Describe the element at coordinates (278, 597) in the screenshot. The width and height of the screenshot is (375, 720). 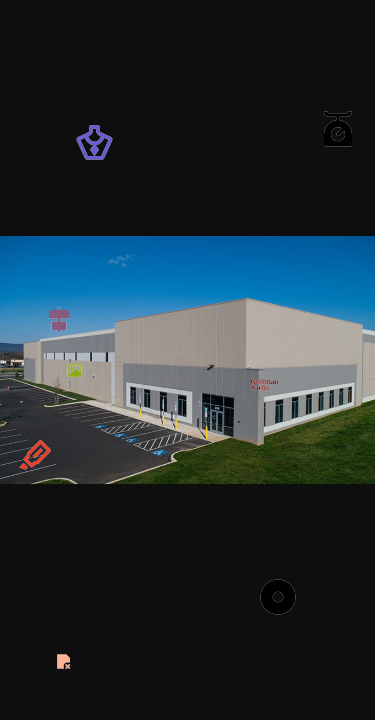
I see `start recording audio or video` at that location.